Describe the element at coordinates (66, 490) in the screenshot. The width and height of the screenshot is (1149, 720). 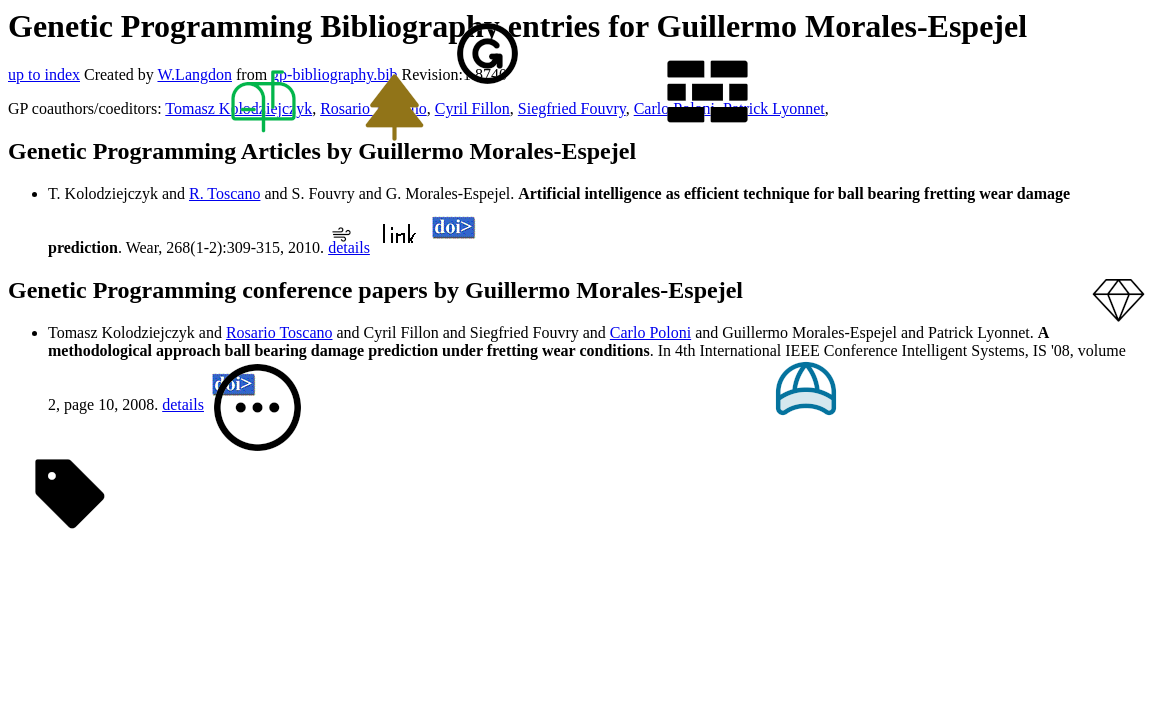
I see `add a tag or label to an item` at that location.